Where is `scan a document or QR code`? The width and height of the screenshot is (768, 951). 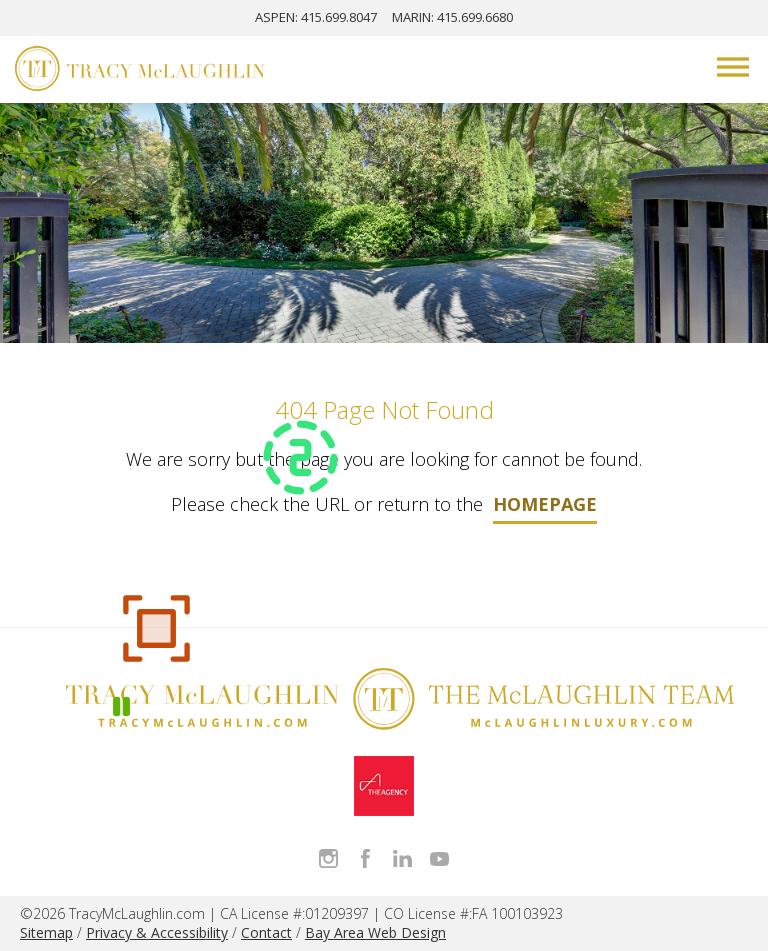
scan a document or QR code is located at coordinates (156, 628).